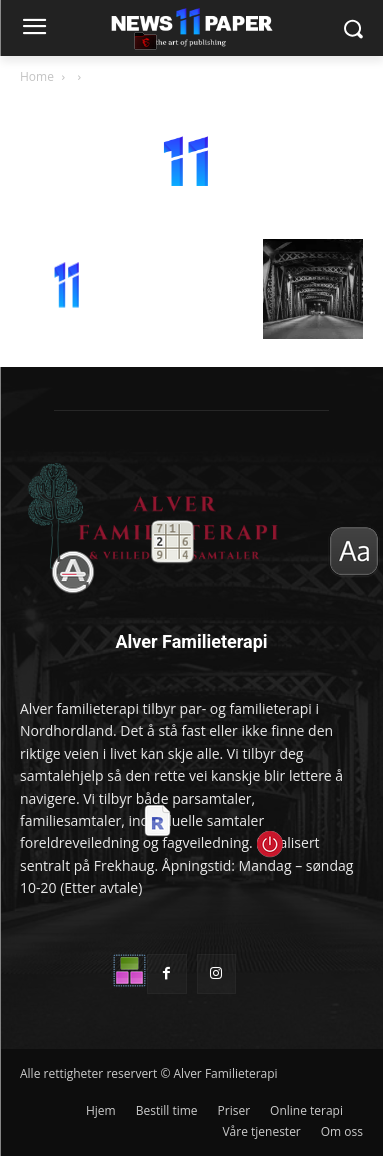 The height and width of the screenshot is (1156, 383). Describe the element at coordinates (270, 844) in the screenshot. I see `shut down the system` at that location.